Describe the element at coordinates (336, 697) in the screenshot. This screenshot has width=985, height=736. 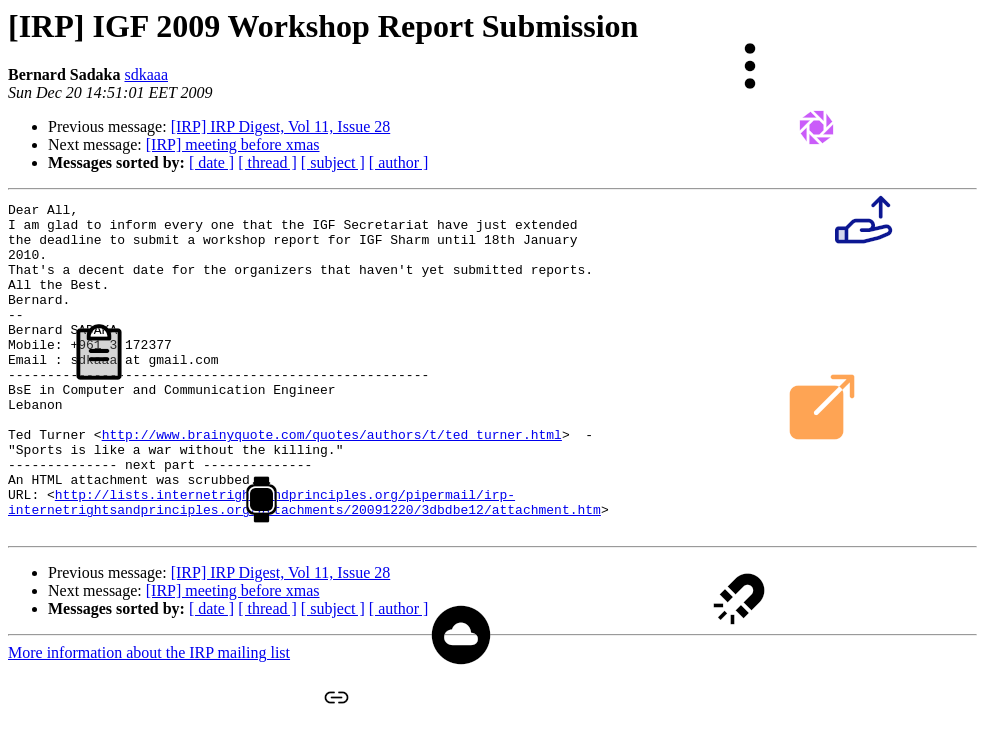
I see `copy or share a link` at that location.